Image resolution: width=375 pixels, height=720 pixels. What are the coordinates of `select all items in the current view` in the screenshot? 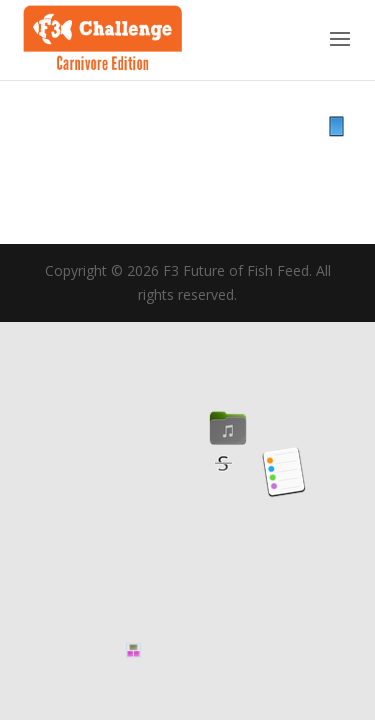 It's located at (133, 650).